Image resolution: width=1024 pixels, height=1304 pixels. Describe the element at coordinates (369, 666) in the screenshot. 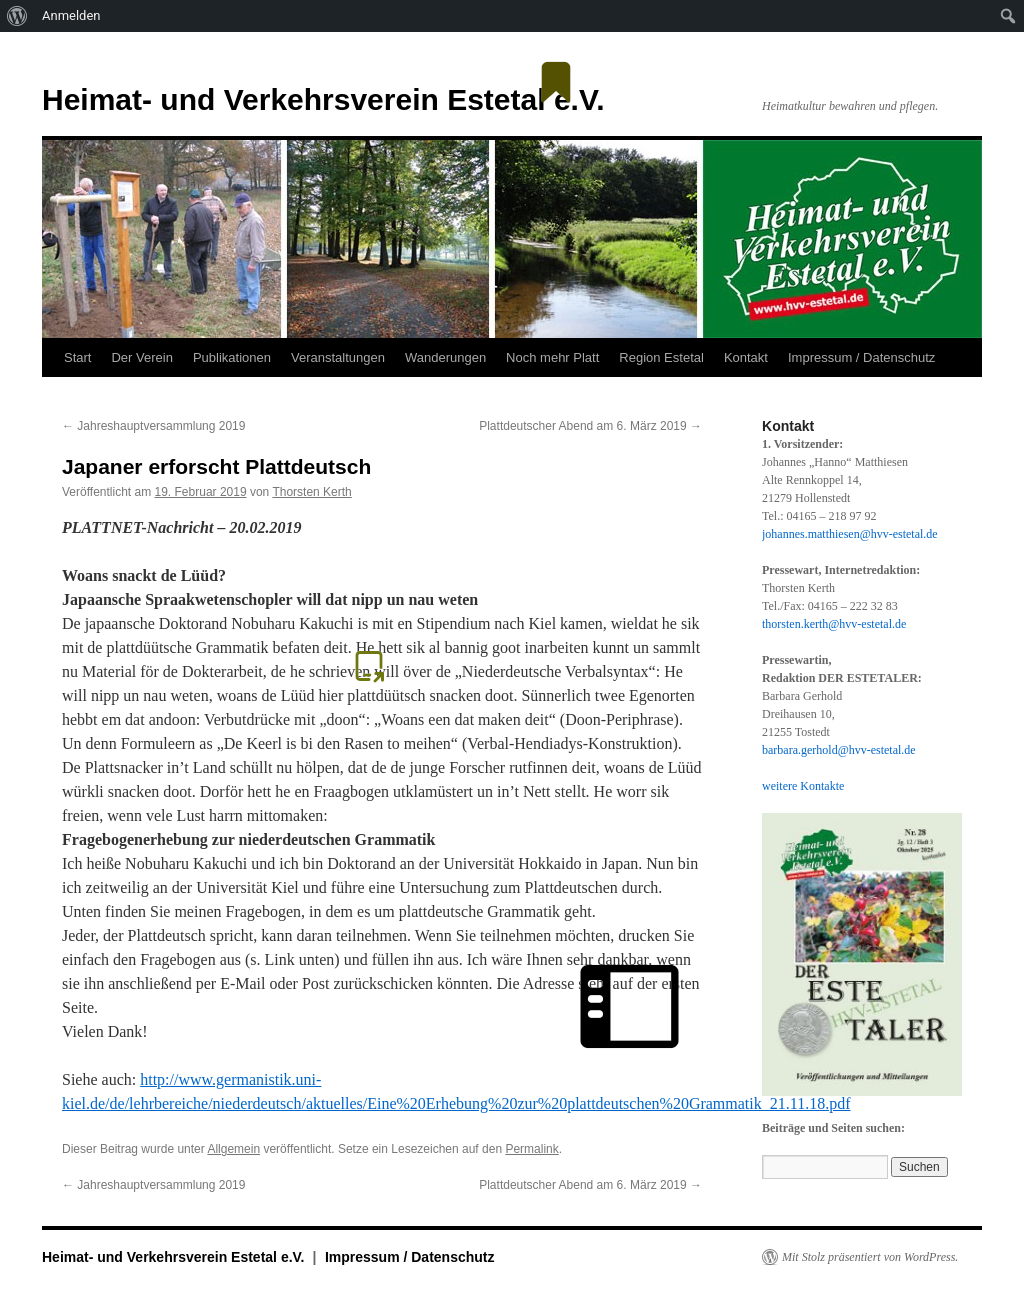

I see `share content from iPad` at that location.